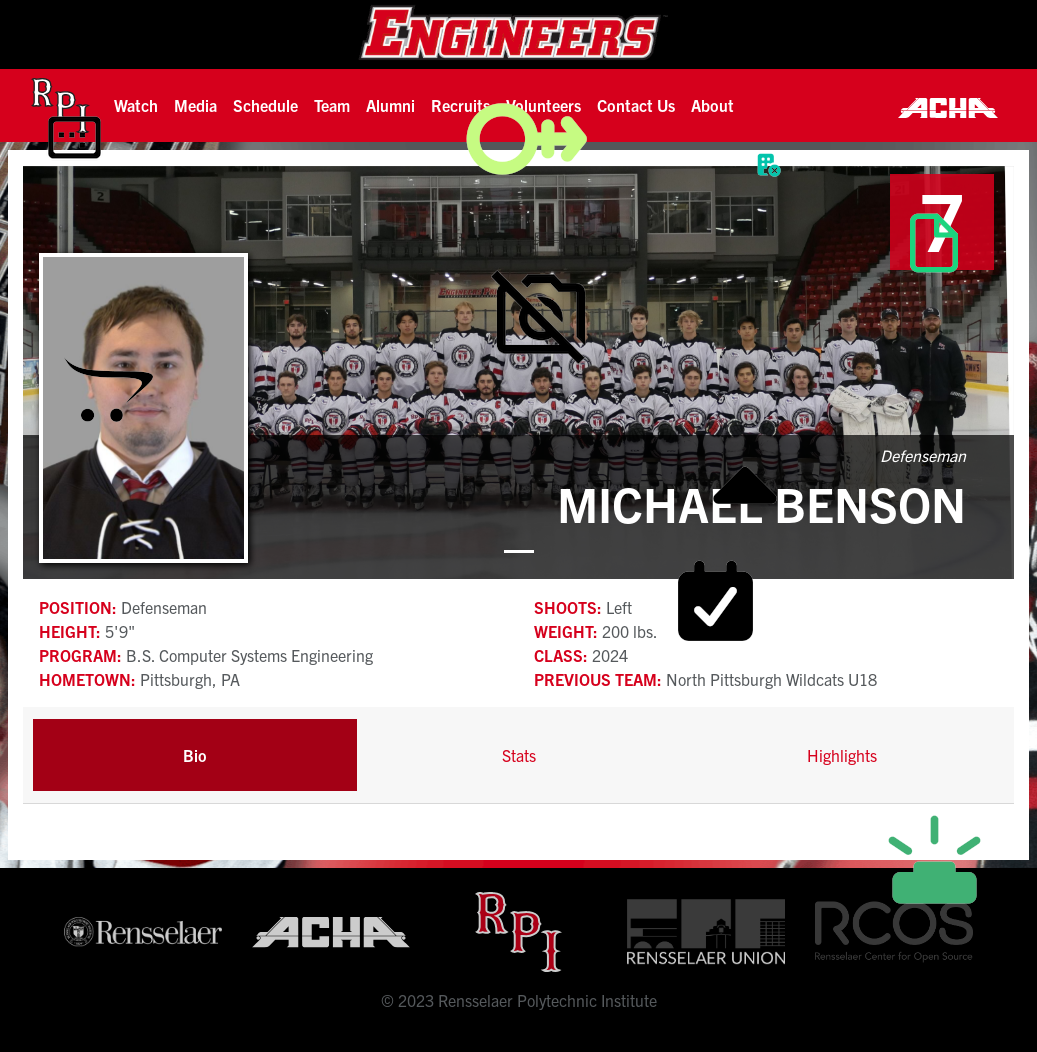  Describe the element at coordinates (74, 137) in the screenshot. I see `adjust image aspect ratio` at that location.